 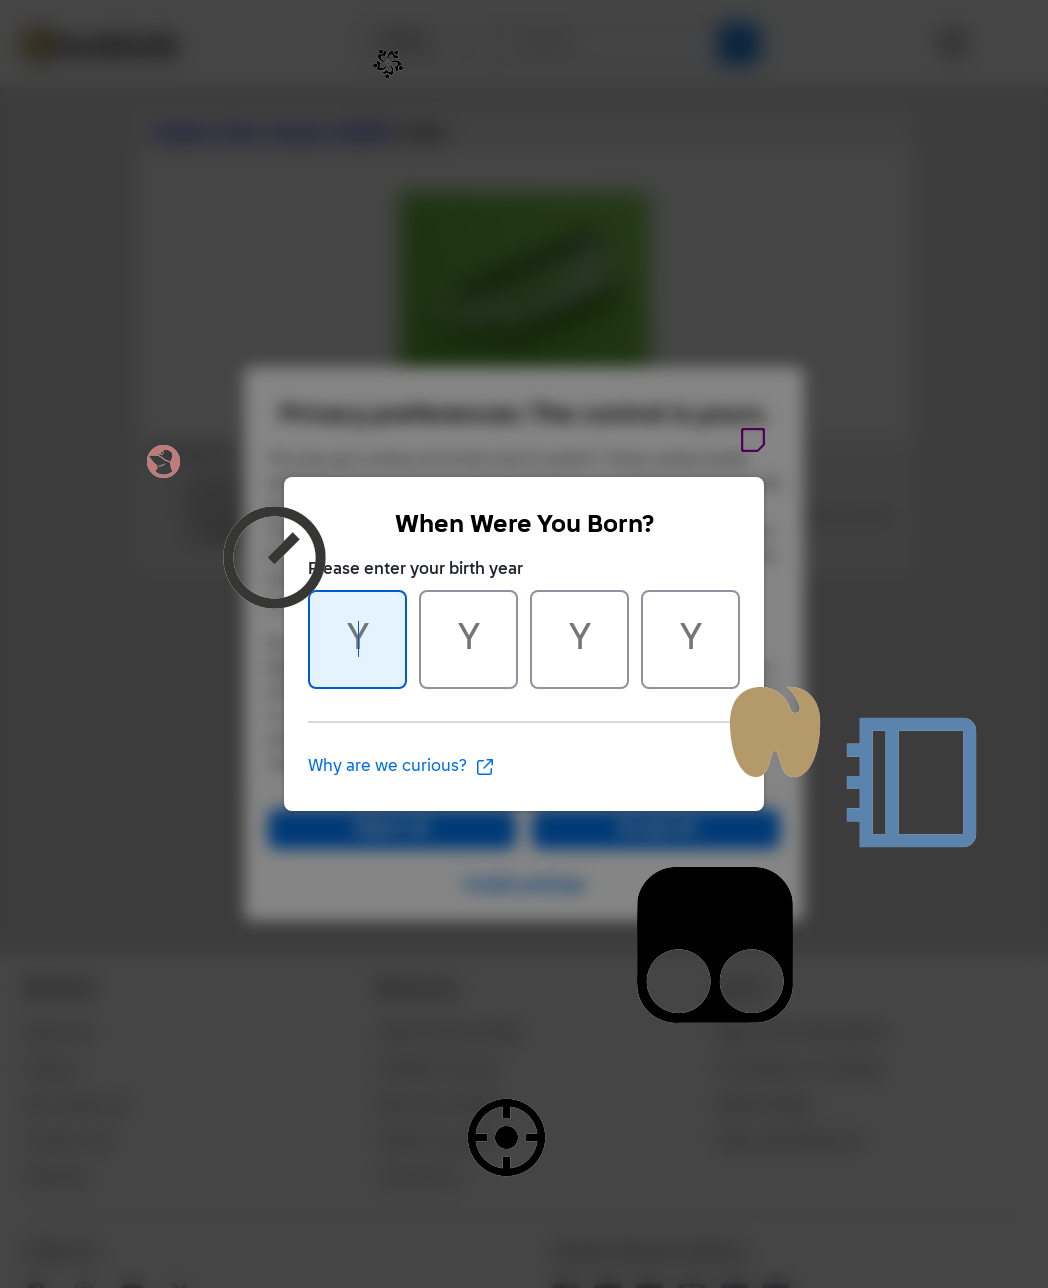 I want to click on open Mullvad VPN app, so click(x=163, y=461).